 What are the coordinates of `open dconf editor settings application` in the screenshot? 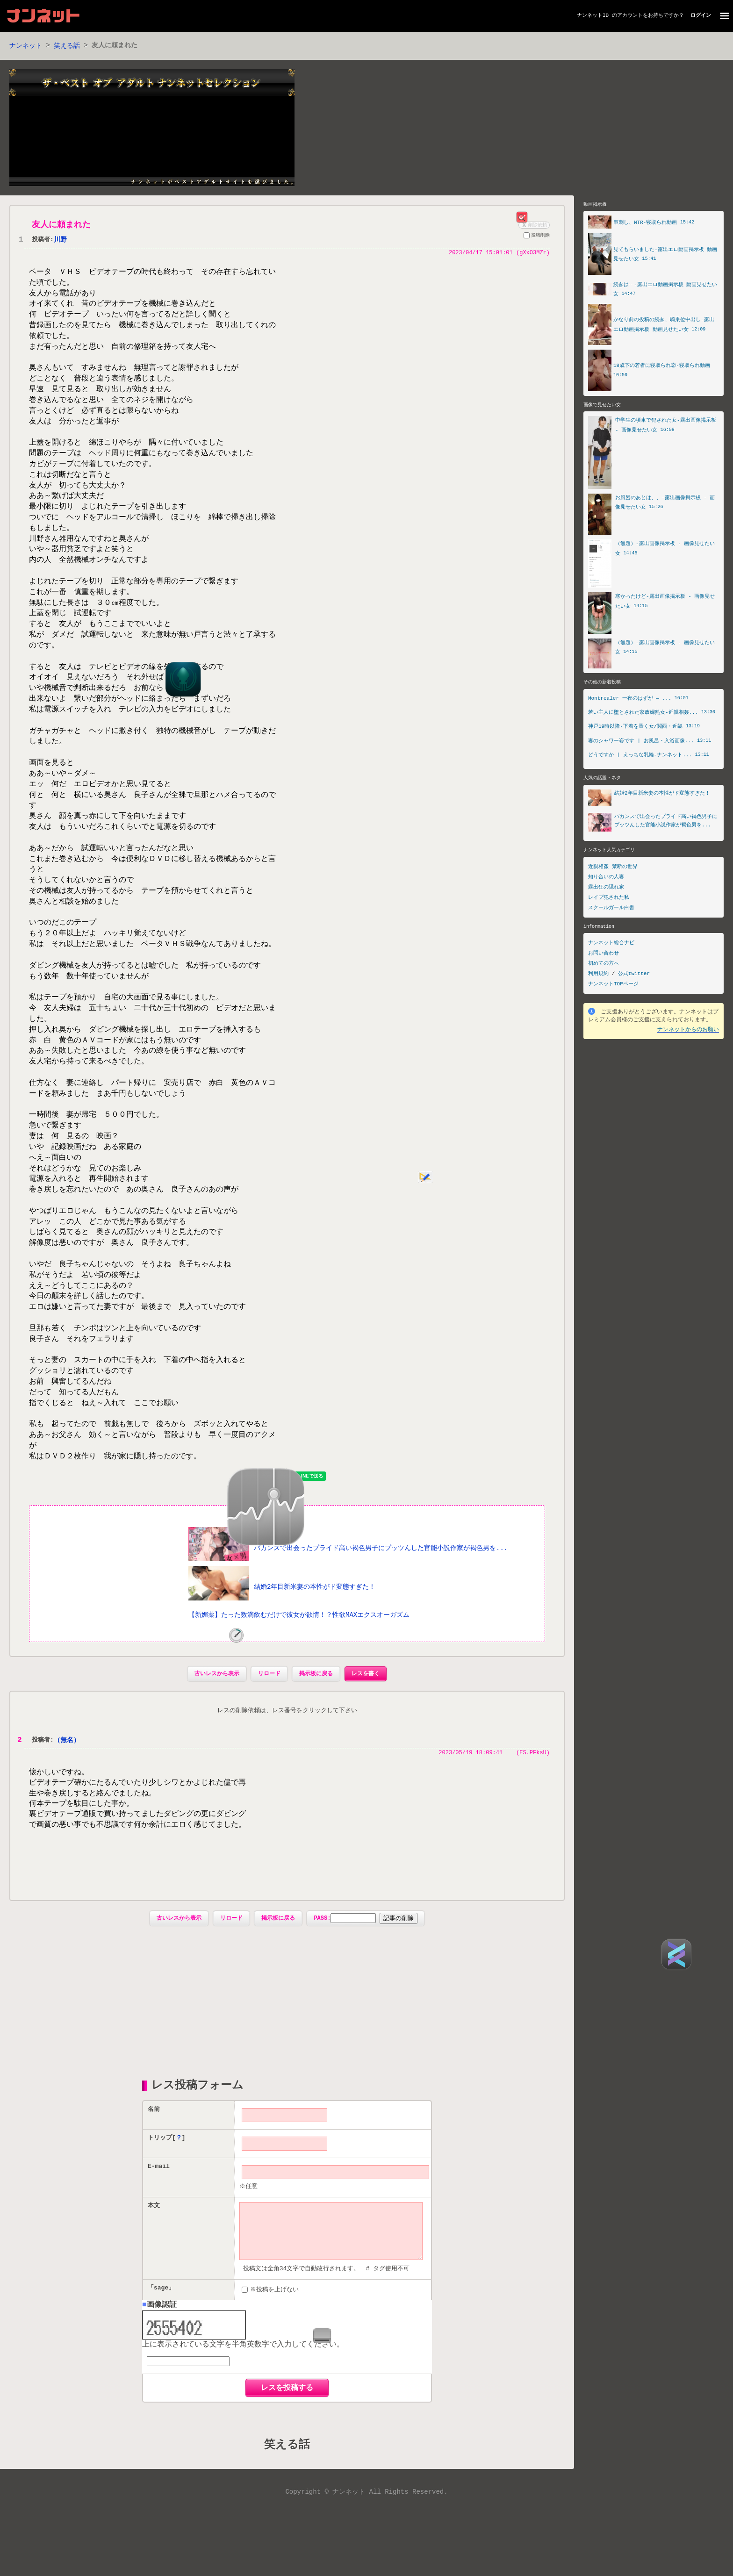 It's located at (522, 217).